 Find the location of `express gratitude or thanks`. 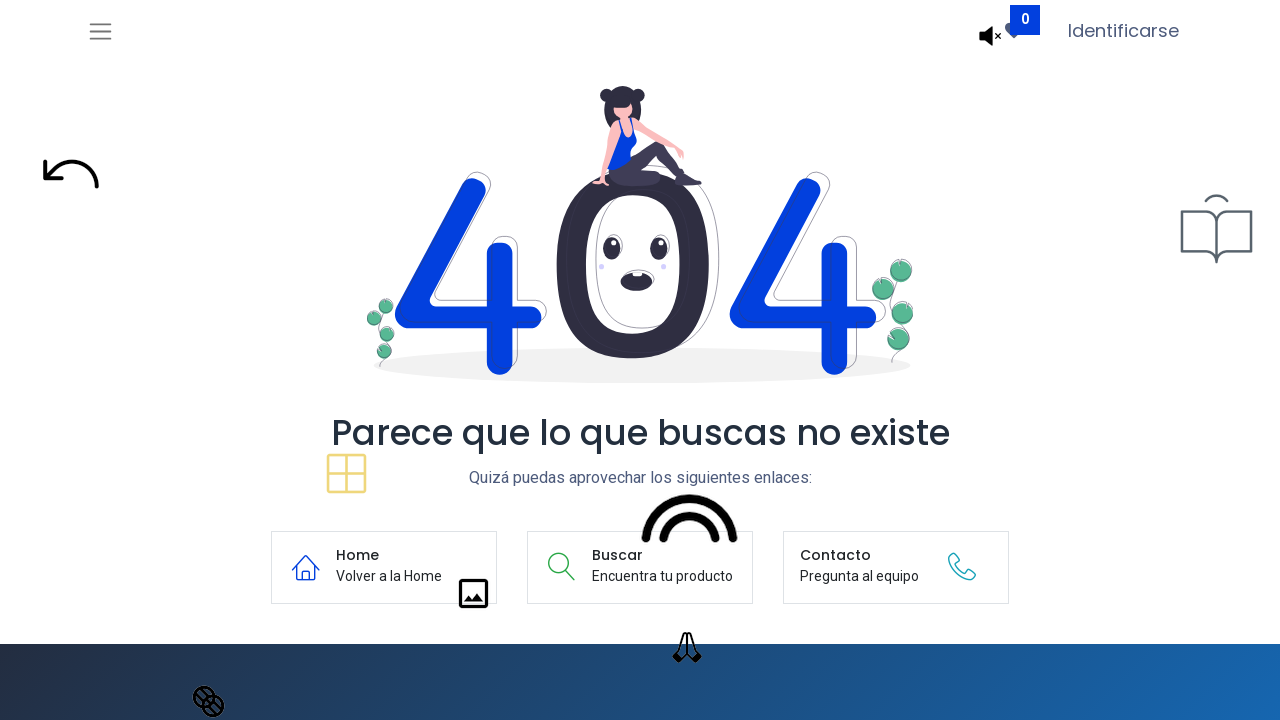

express gratitude or thanks is located at coordinates (687, 648).